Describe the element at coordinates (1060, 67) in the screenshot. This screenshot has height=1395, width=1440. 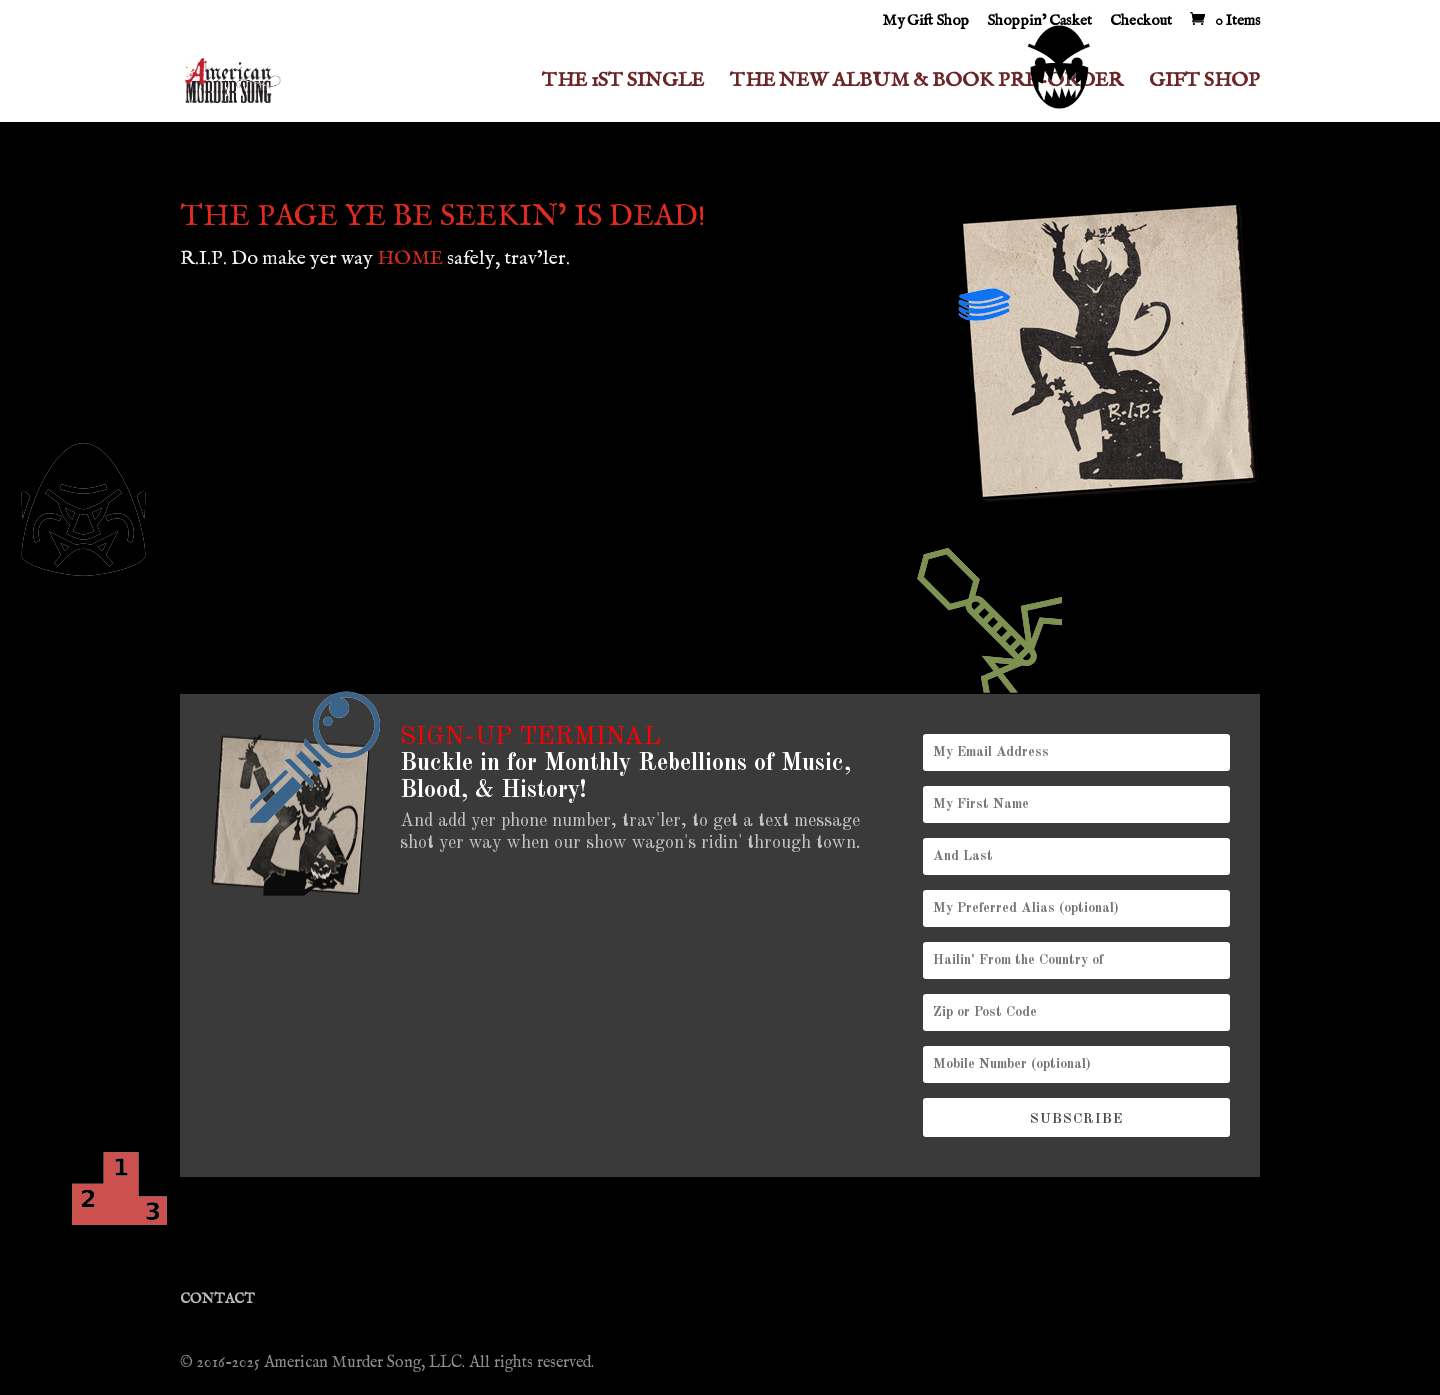
I see `select lizardman character or race` at that location.